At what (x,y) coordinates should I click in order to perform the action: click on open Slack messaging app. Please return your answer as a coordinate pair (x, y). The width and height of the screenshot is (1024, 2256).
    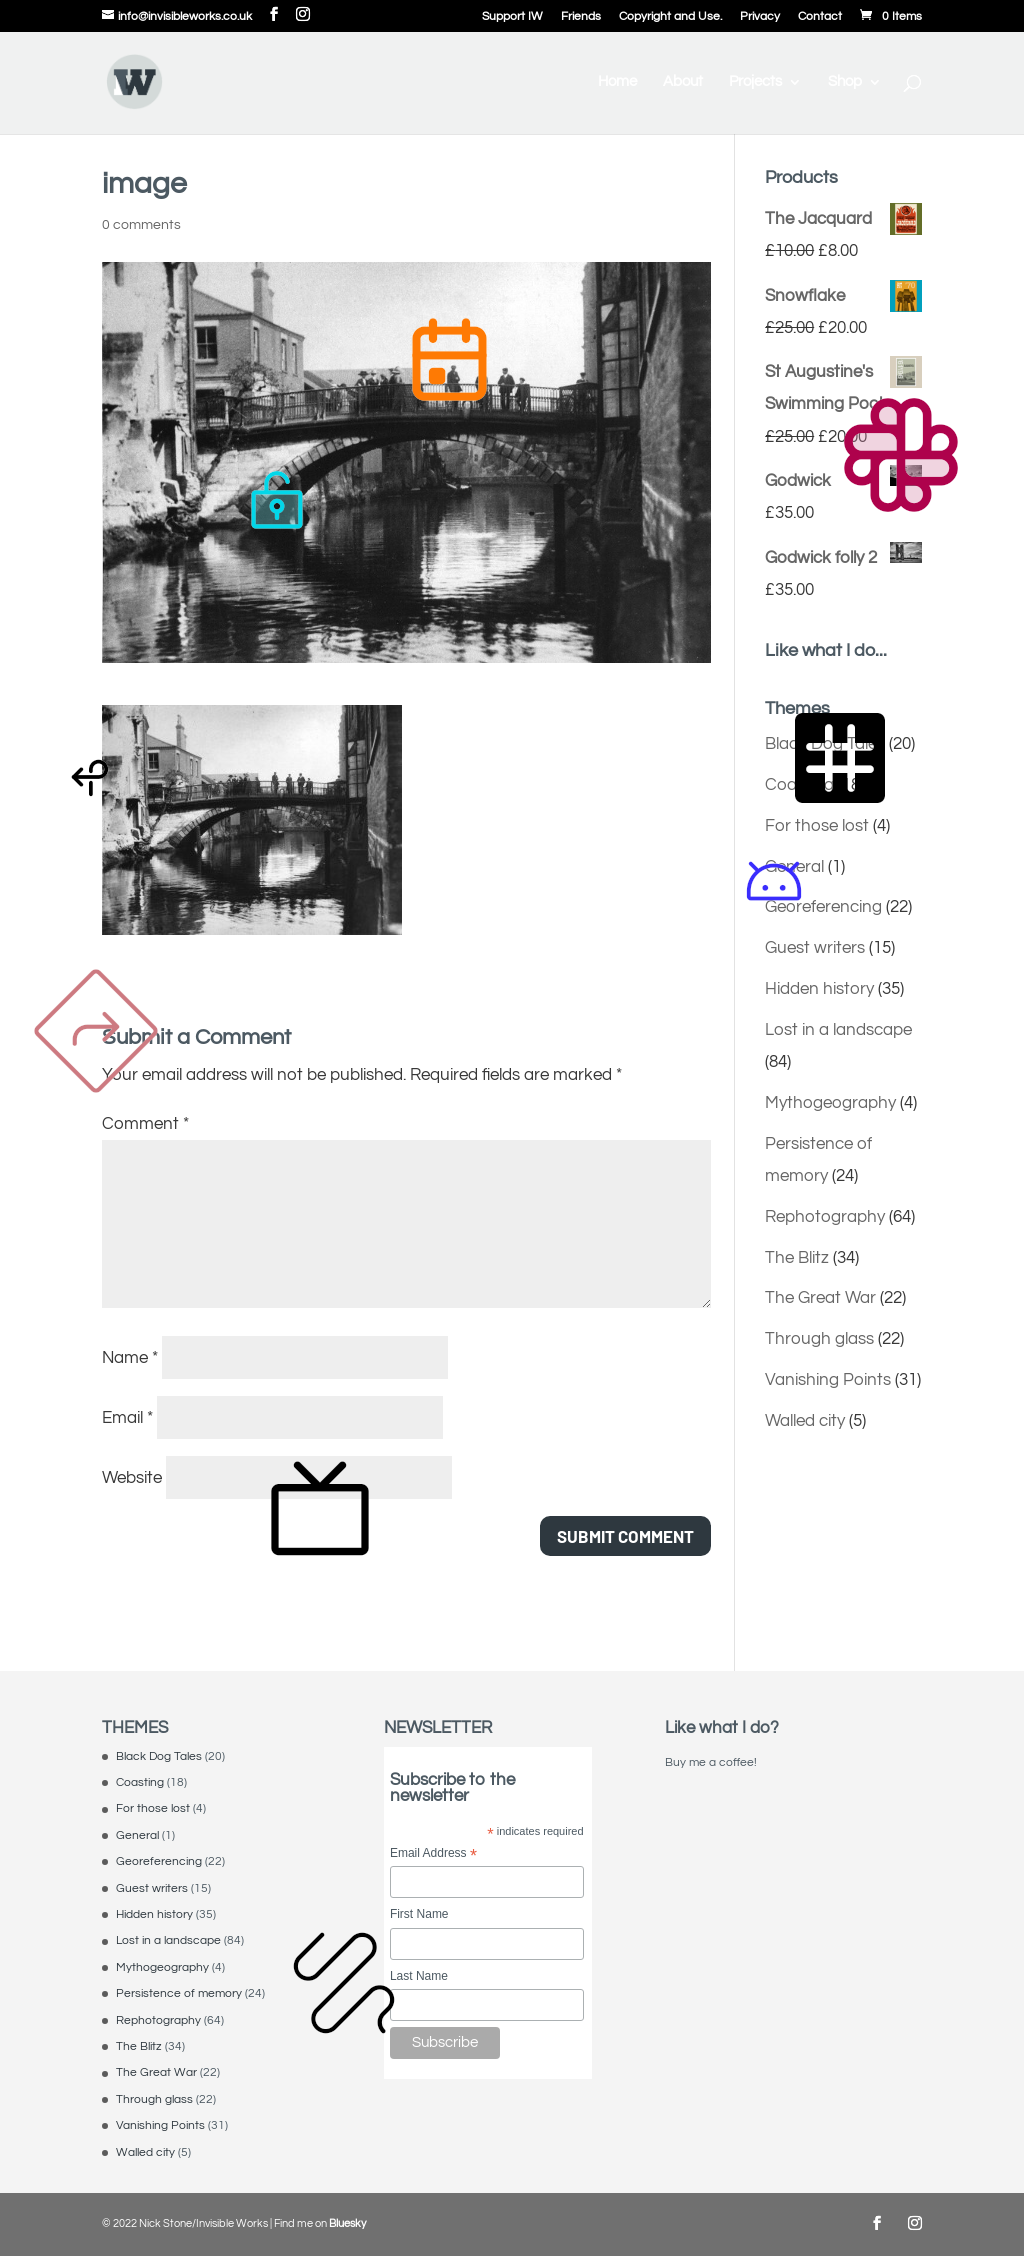
    Looking at the image, I should click on (901, 455).